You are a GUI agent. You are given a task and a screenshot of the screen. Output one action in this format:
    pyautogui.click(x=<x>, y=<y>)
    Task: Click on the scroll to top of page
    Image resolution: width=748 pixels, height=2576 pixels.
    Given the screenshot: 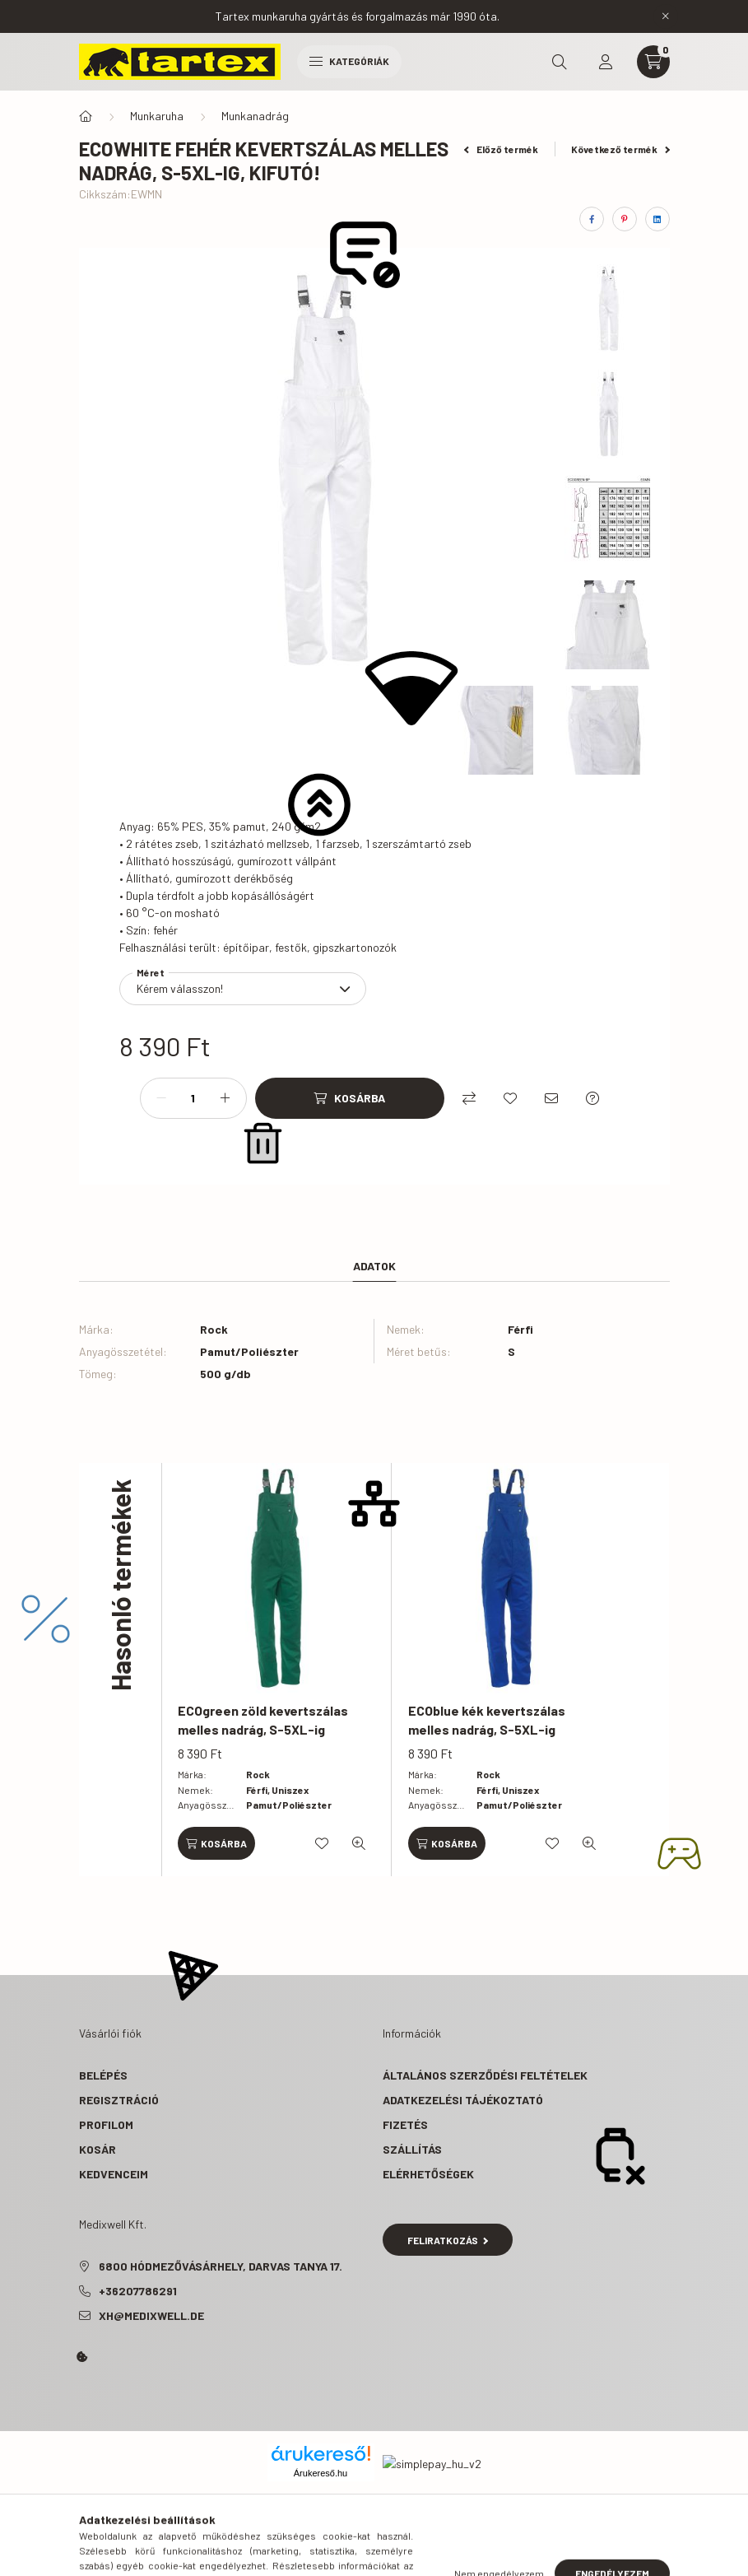 What is the action you would take?
    pyautogui.click(x=319, y=804)
    